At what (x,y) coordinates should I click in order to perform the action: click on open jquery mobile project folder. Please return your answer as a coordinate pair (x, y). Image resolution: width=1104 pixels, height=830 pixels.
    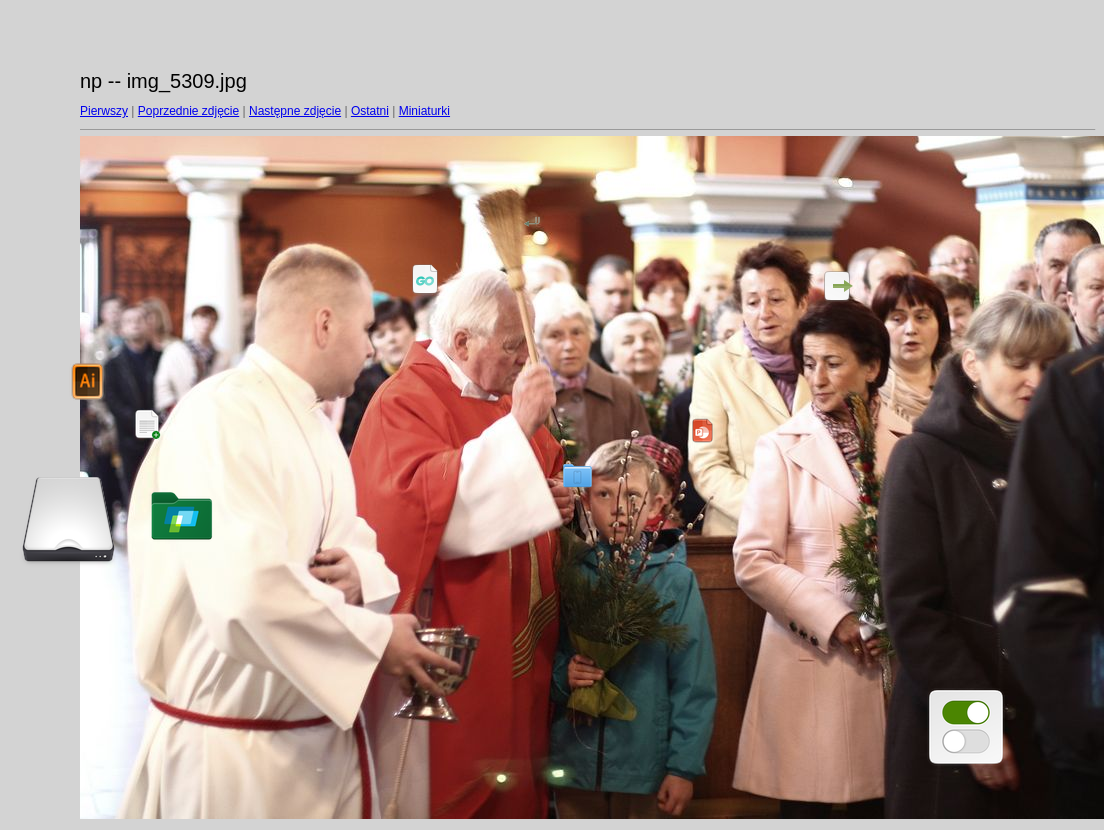
    Looking at the image, I should click on (181, 517).